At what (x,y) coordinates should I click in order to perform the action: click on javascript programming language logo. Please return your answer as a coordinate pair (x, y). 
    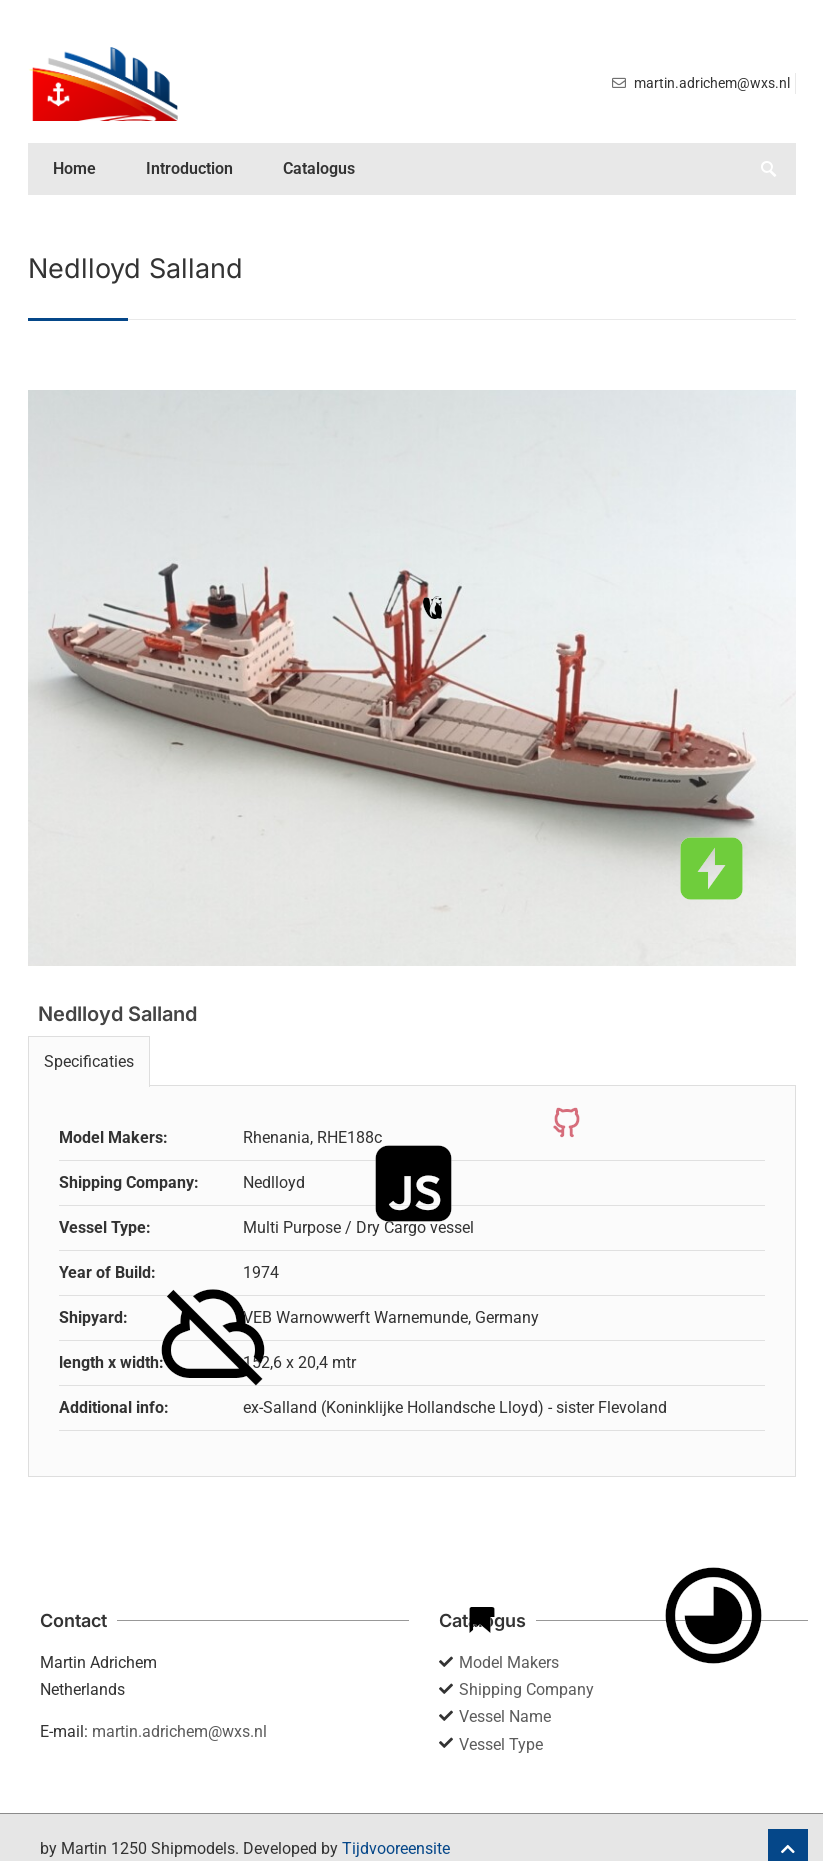
    Looking at the image, I should click on (413, 1183).